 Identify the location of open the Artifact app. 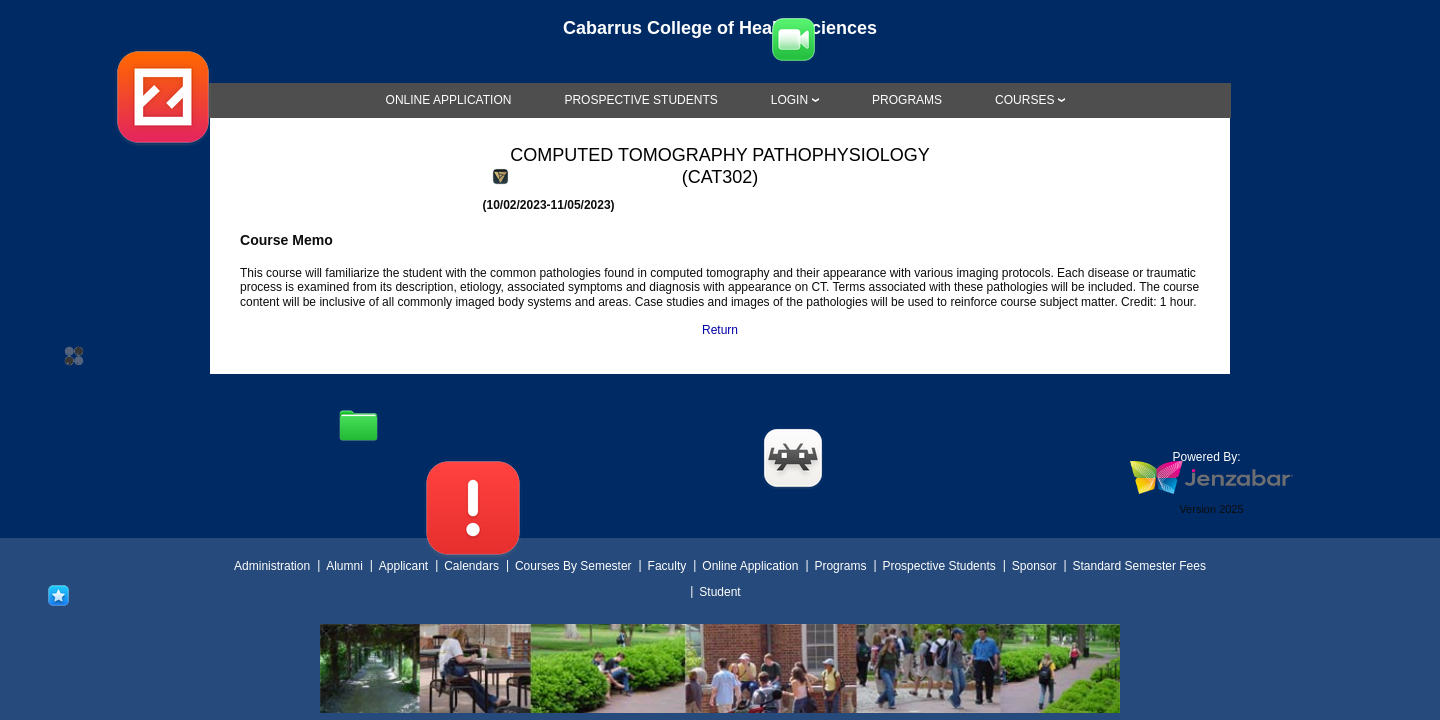
(500, 176).